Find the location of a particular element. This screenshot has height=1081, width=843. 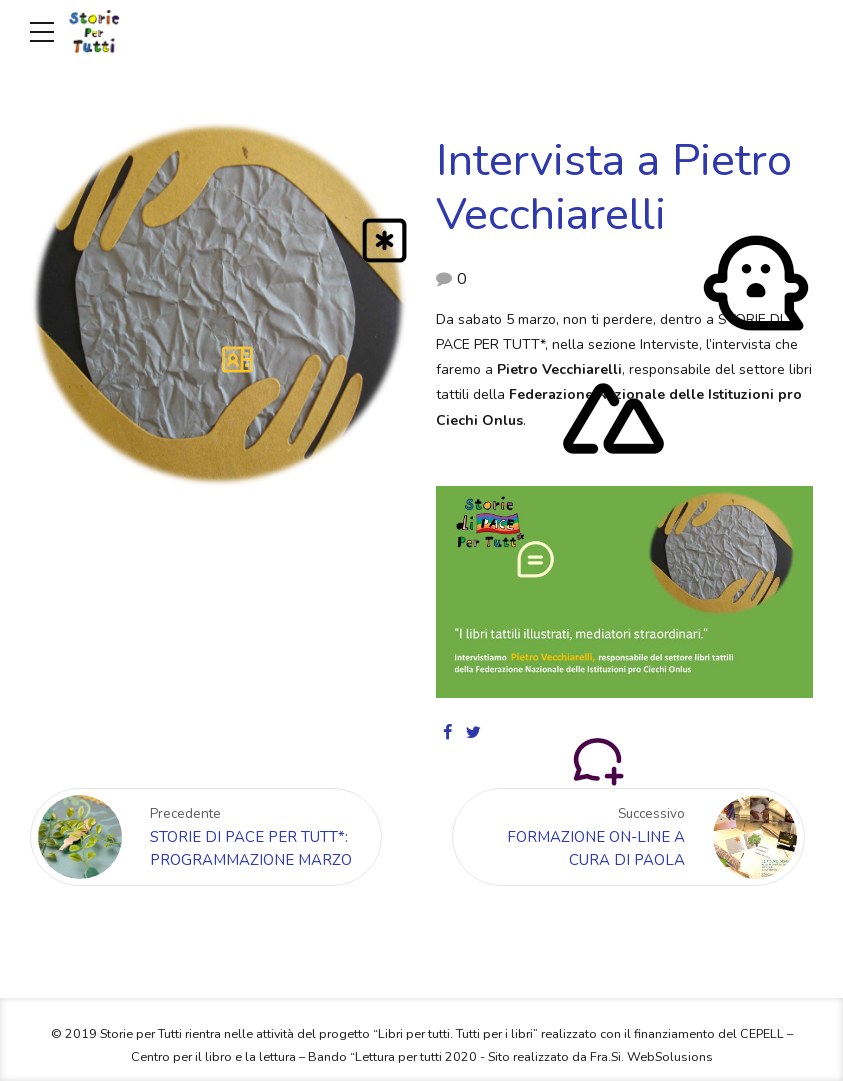

enter a password or passcode field is located at coordinates (384, 240).